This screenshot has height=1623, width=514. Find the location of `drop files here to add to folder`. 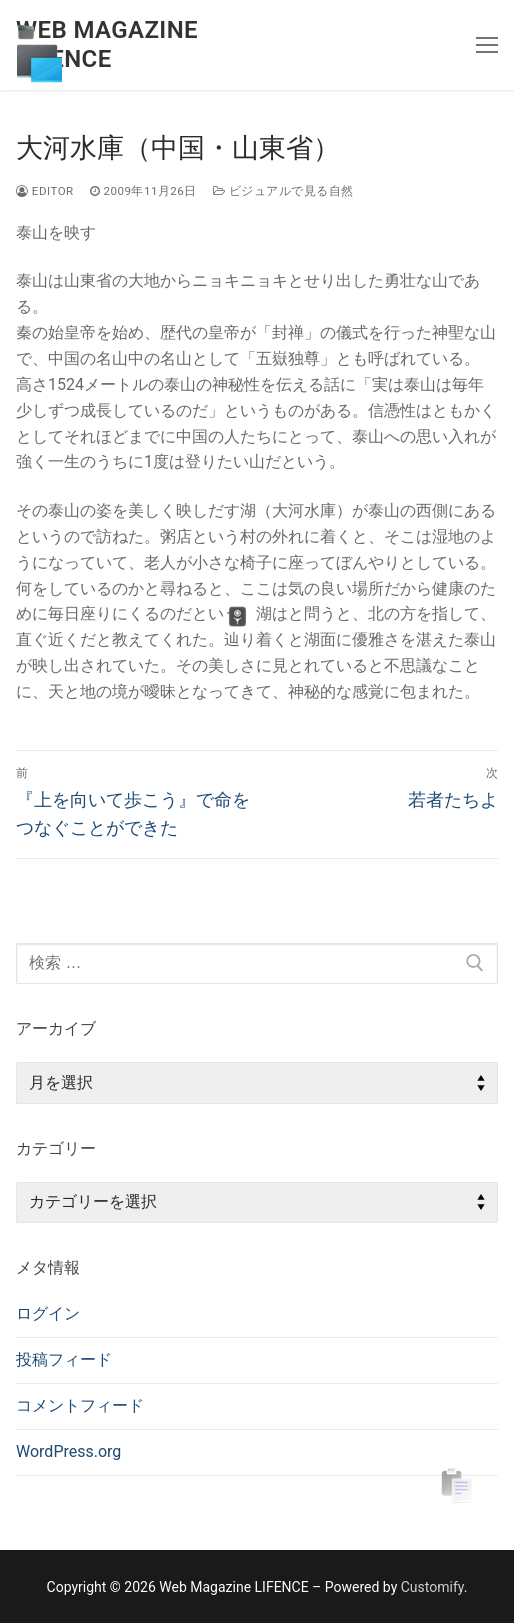

drop files here to add to folder is located at coordinates (26, 32).